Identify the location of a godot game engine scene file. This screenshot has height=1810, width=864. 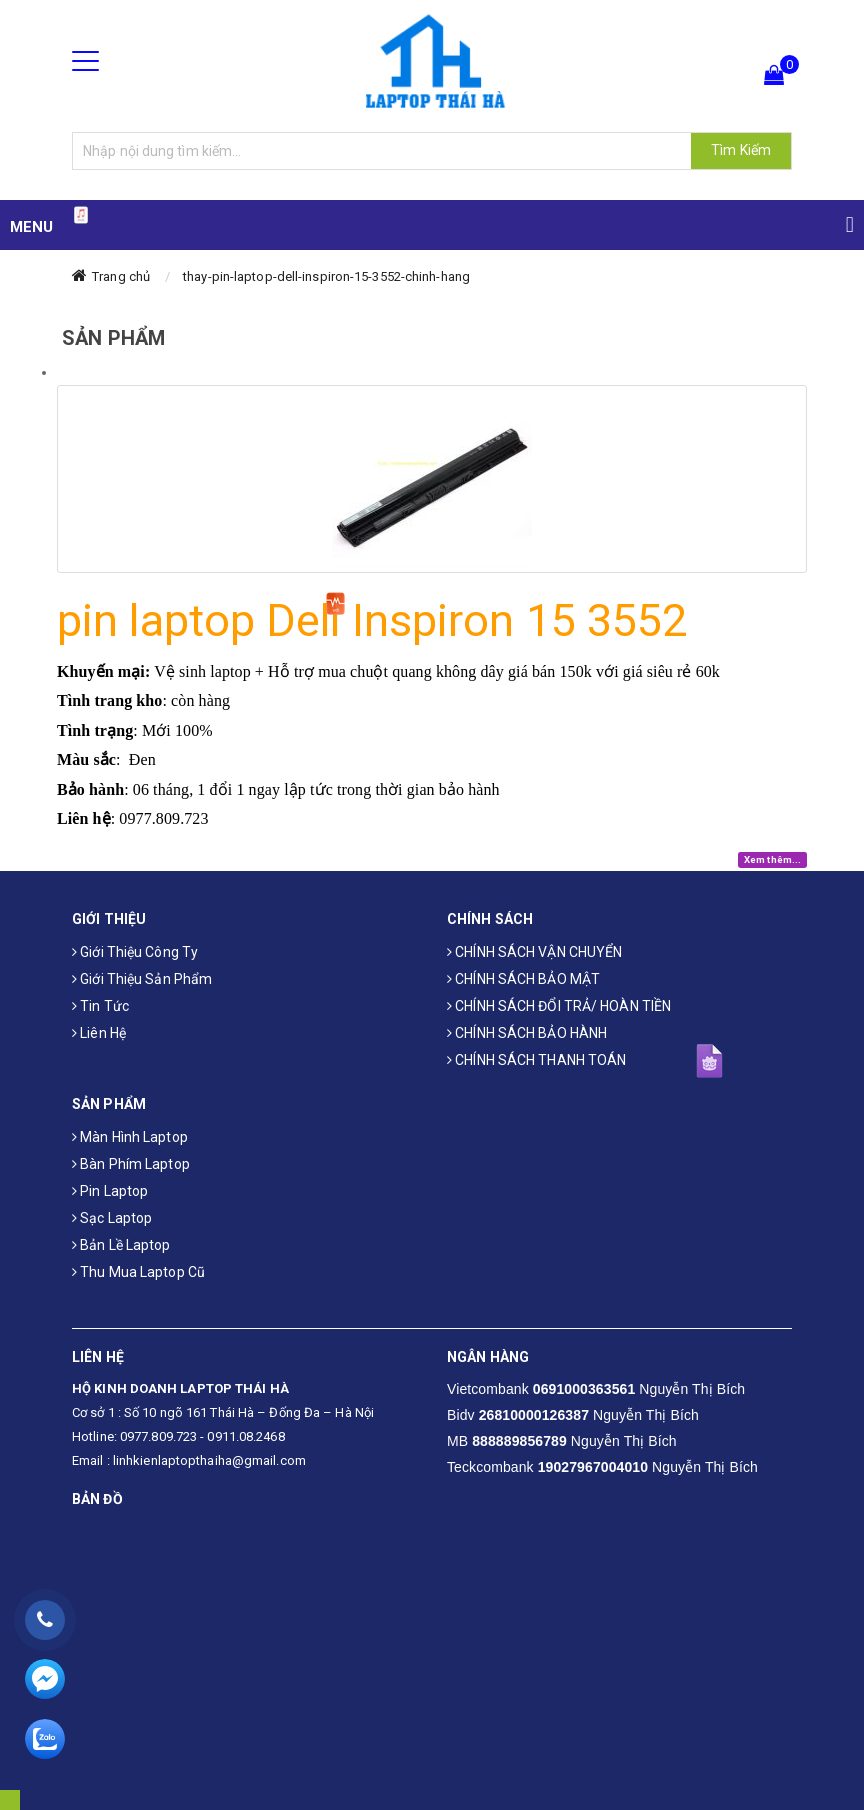
(709, 1061).